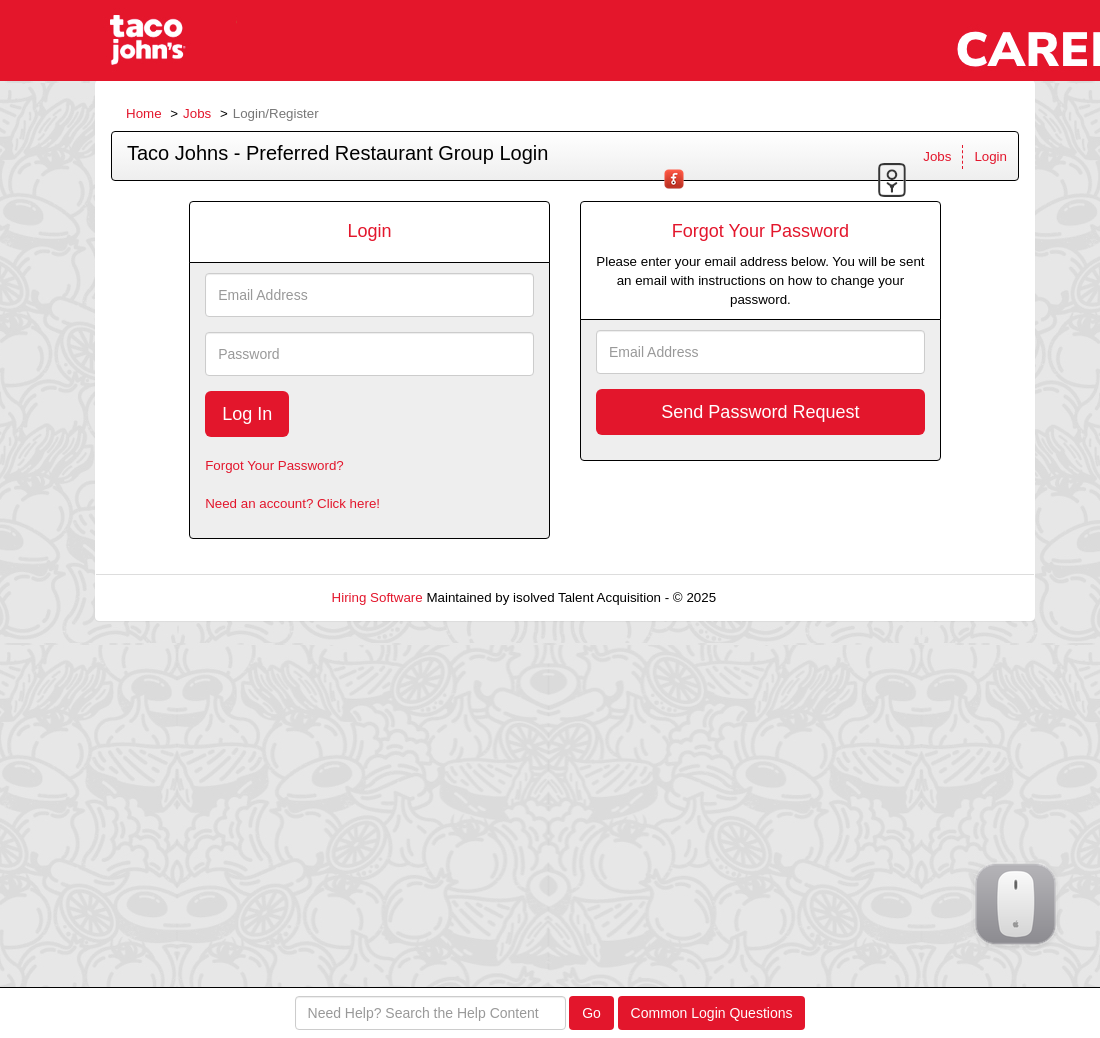 The width and height of the screenshot is (1100, 1038). I want to click on access Time Machine backups, so click(893, 180).